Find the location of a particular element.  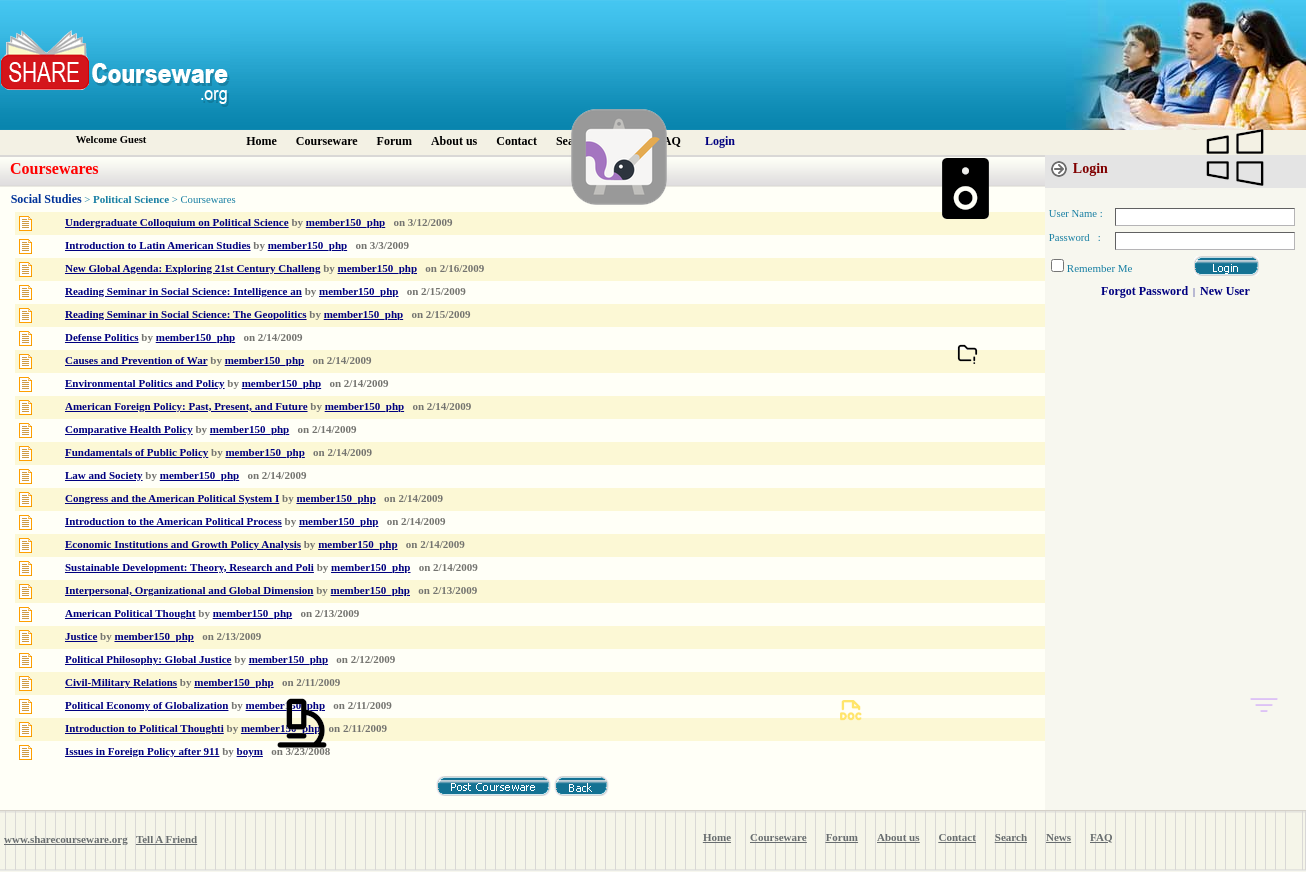

filter or sort content is located at coordinates (1264, 704).